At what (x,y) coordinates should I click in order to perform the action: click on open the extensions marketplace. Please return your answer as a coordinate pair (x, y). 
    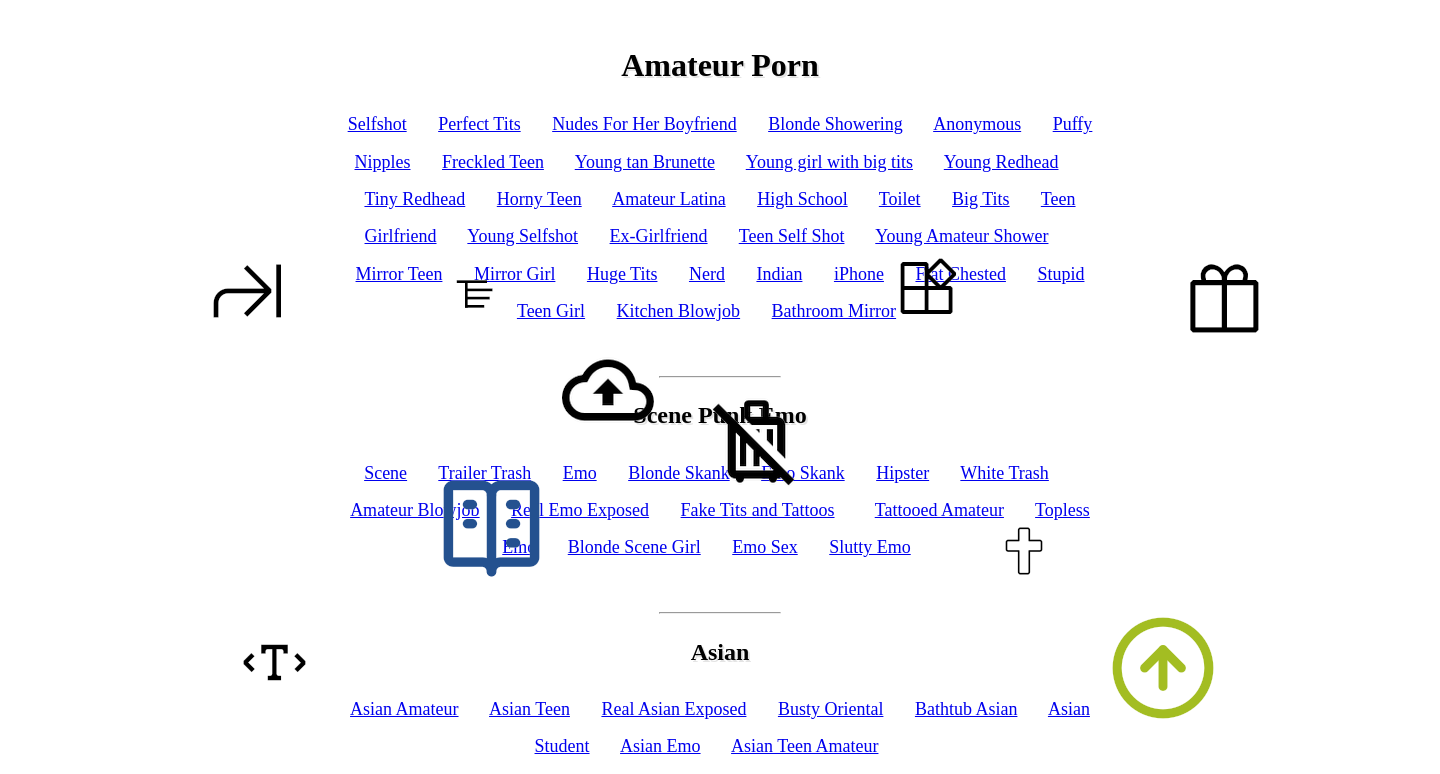
    Looking at the image, I should click on (926, 286).